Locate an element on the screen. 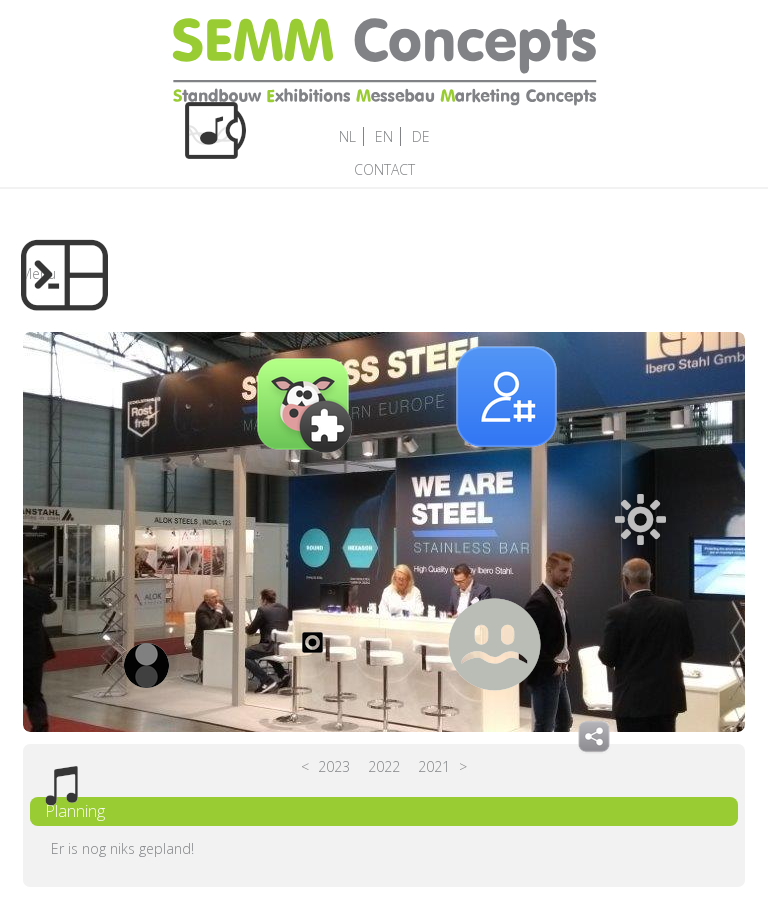  adjust display brightness settings is located at coordinates (640, 519).